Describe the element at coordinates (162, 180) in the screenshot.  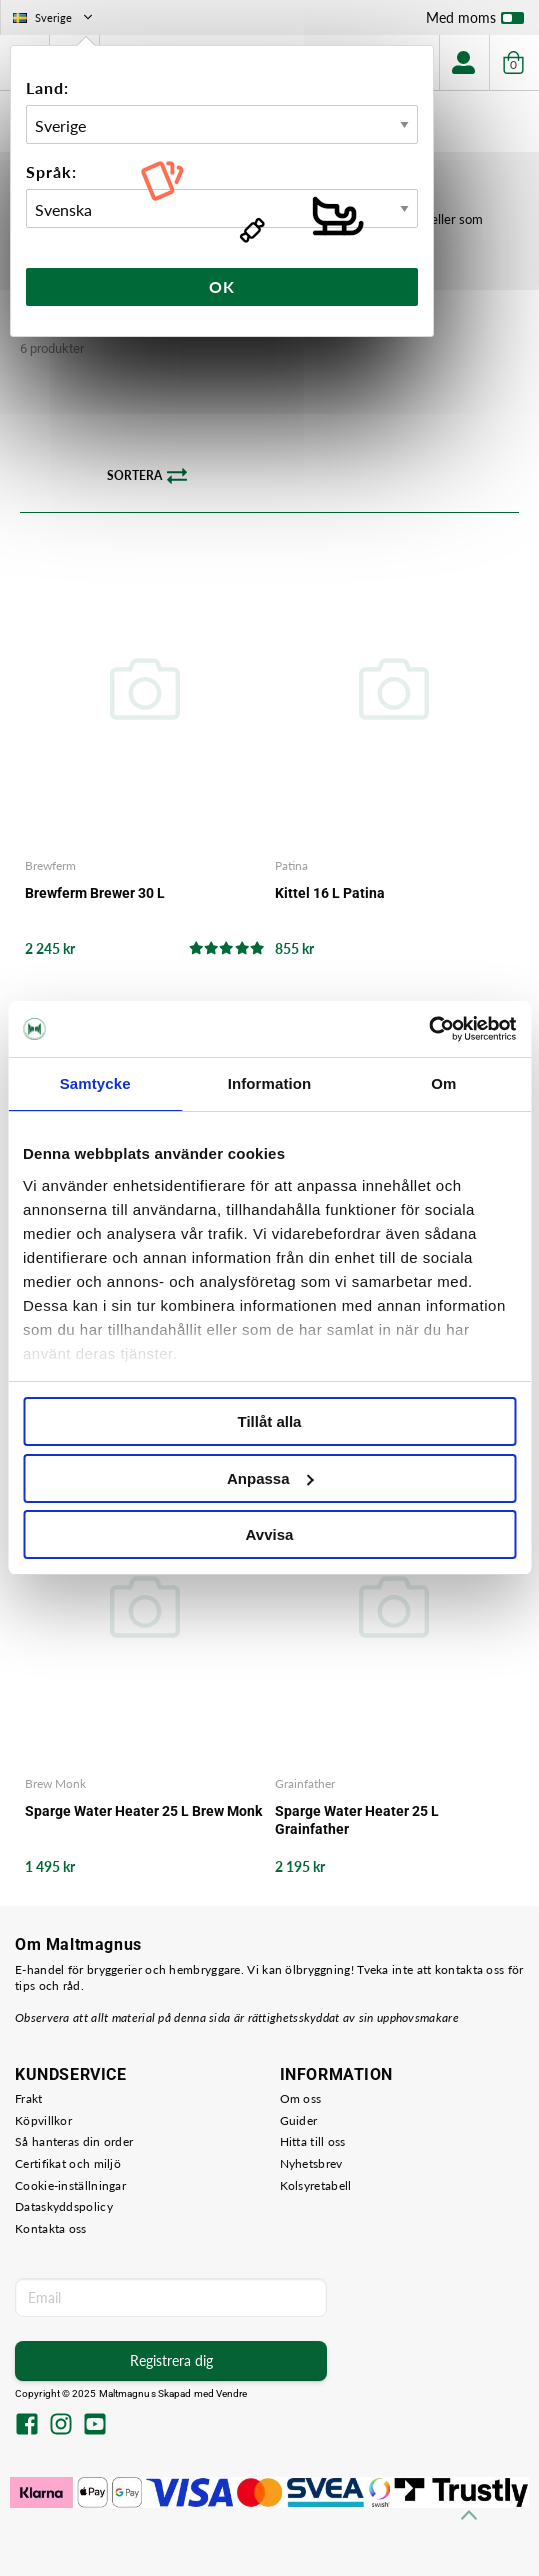
I see `view your saved cards or card collection` at that location.